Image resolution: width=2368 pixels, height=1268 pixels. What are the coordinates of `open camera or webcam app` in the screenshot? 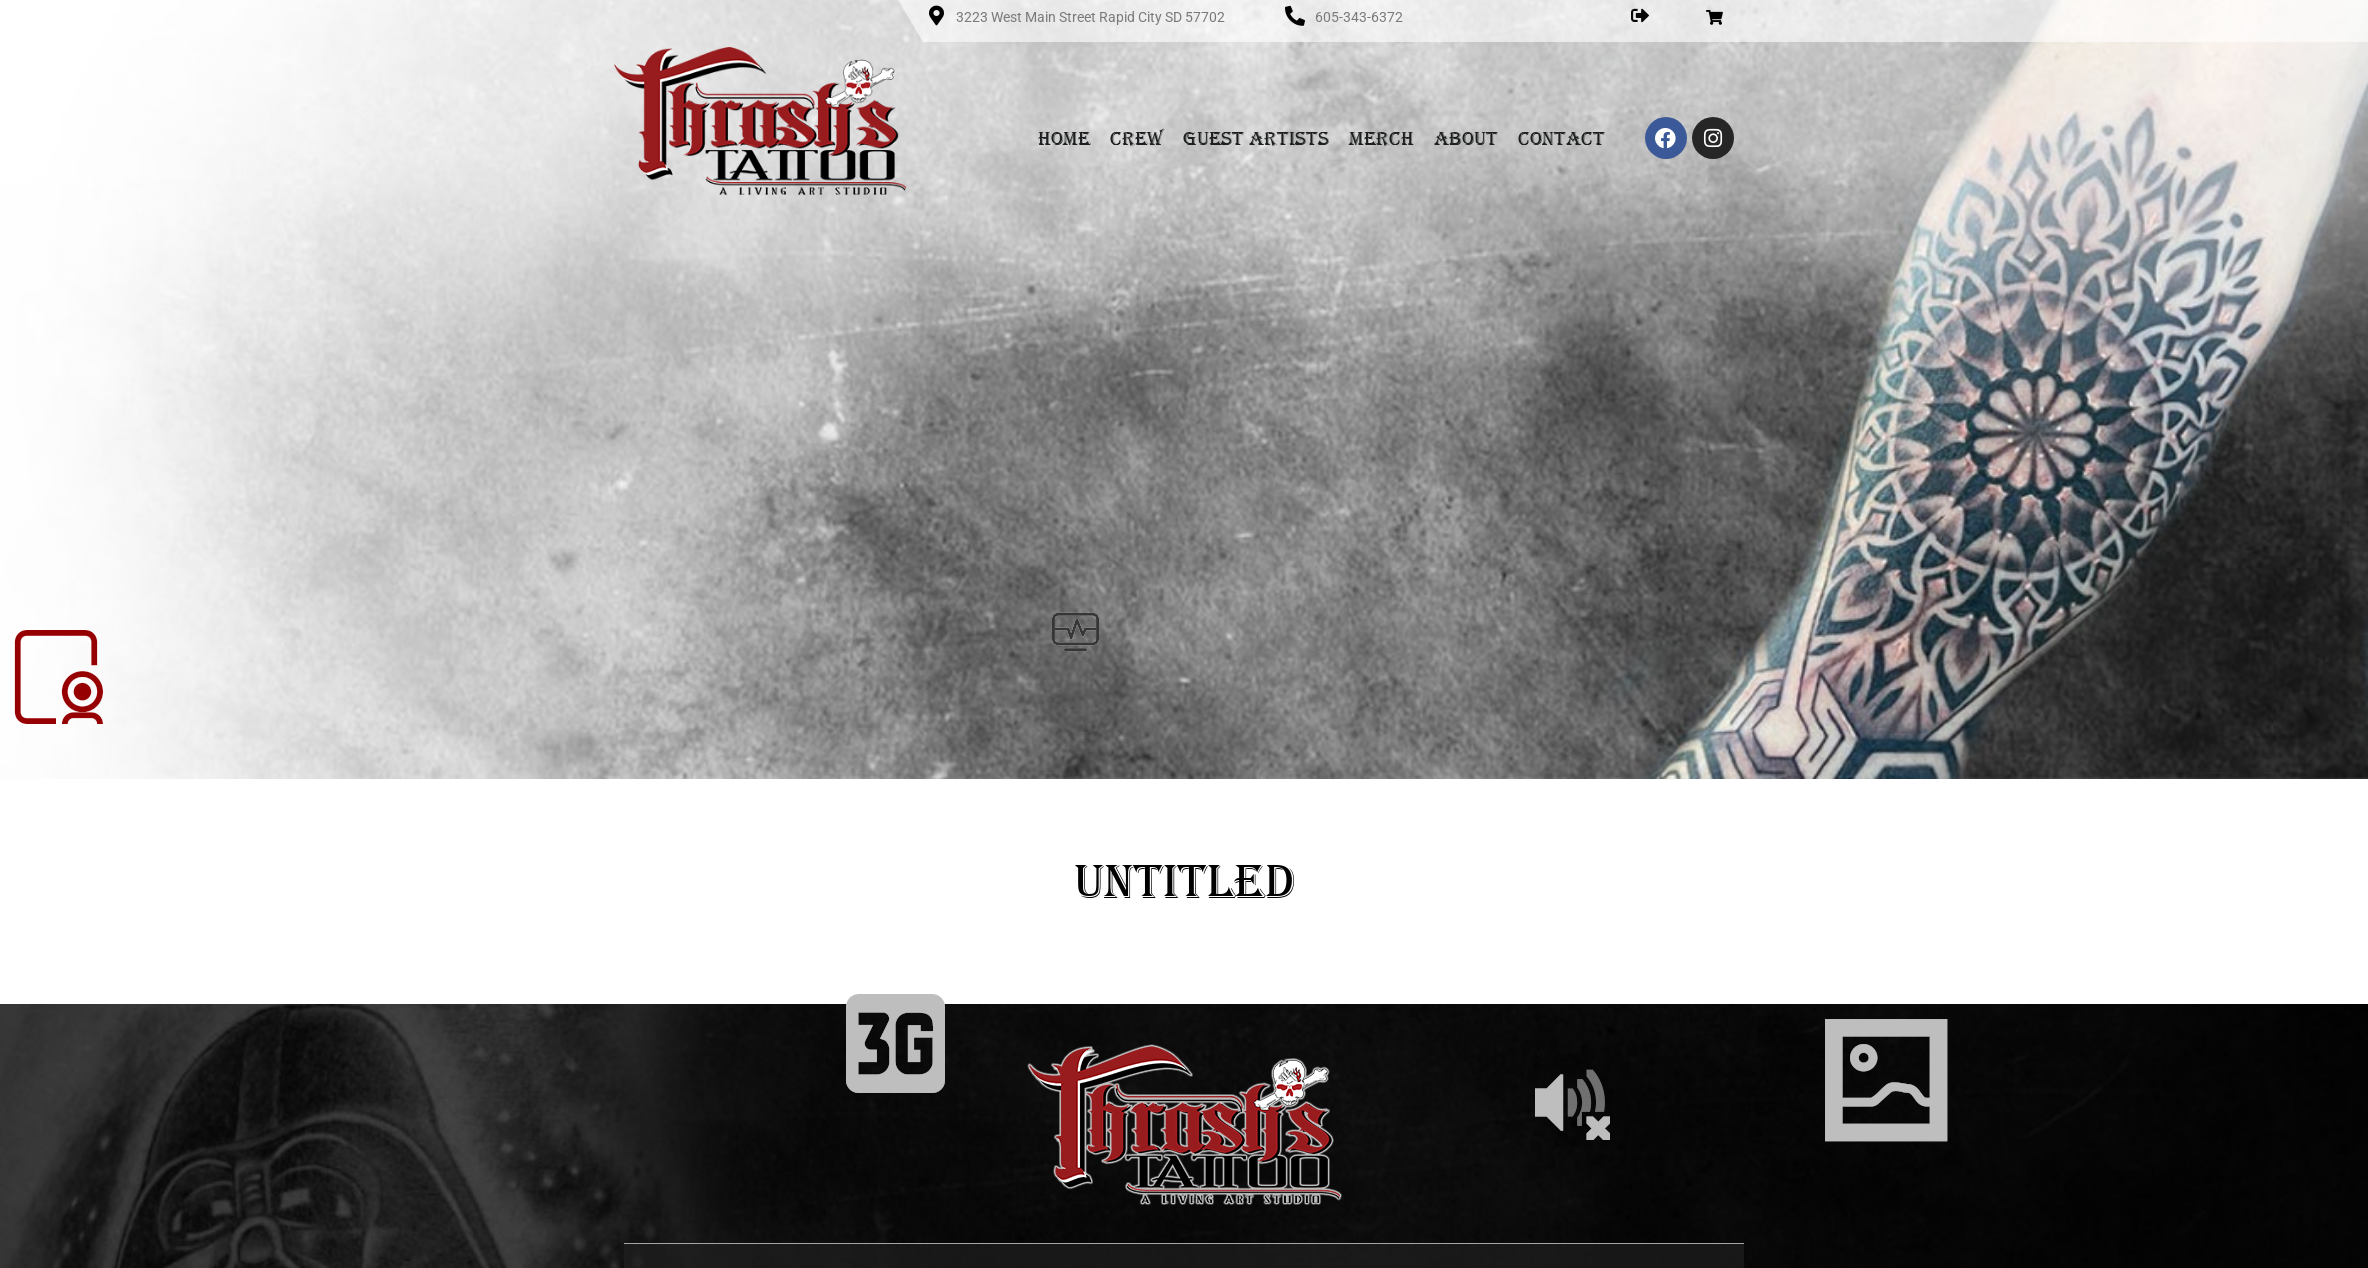 It's located at (56, 677).